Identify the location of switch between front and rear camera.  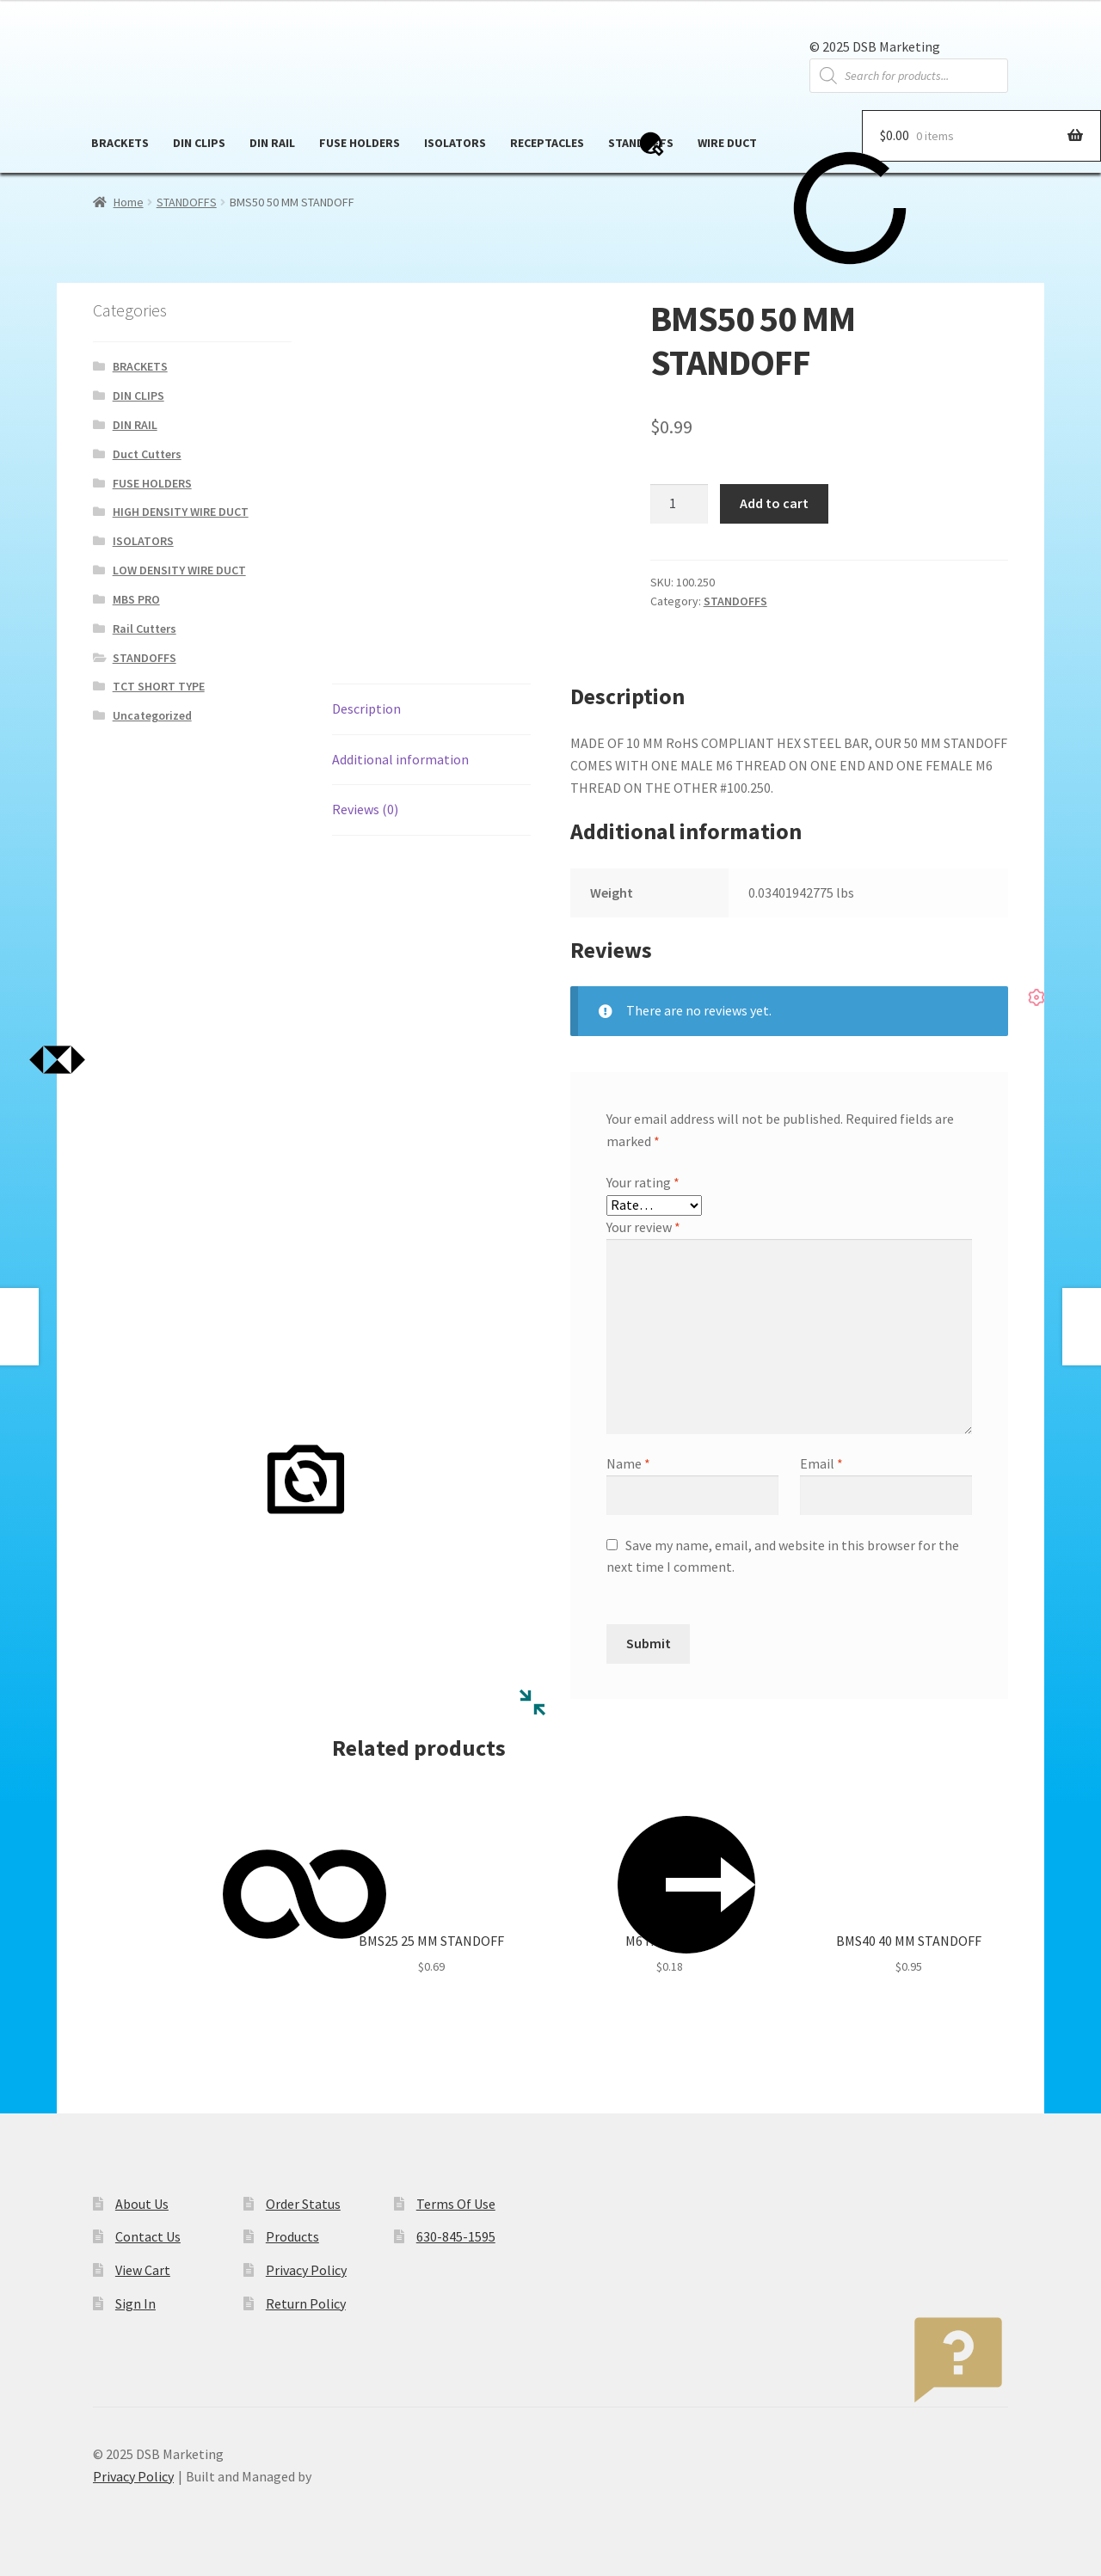
(305, 1479).